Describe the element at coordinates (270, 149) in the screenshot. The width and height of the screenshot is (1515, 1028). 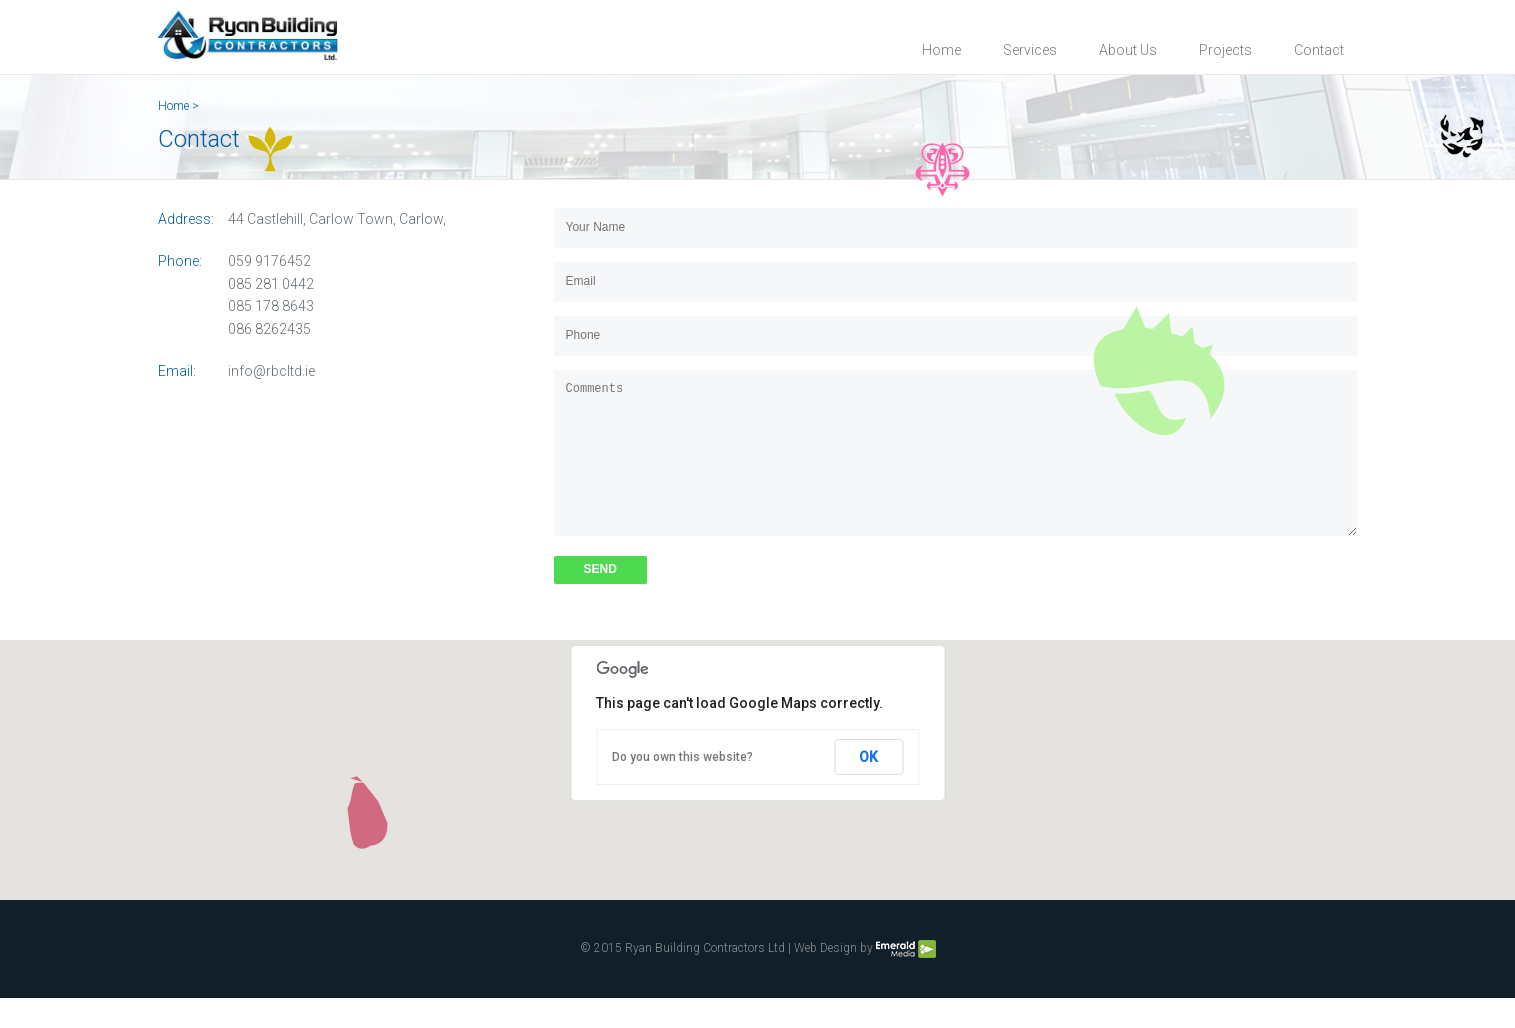
I see `indicates new growth or beginner status` at that location.